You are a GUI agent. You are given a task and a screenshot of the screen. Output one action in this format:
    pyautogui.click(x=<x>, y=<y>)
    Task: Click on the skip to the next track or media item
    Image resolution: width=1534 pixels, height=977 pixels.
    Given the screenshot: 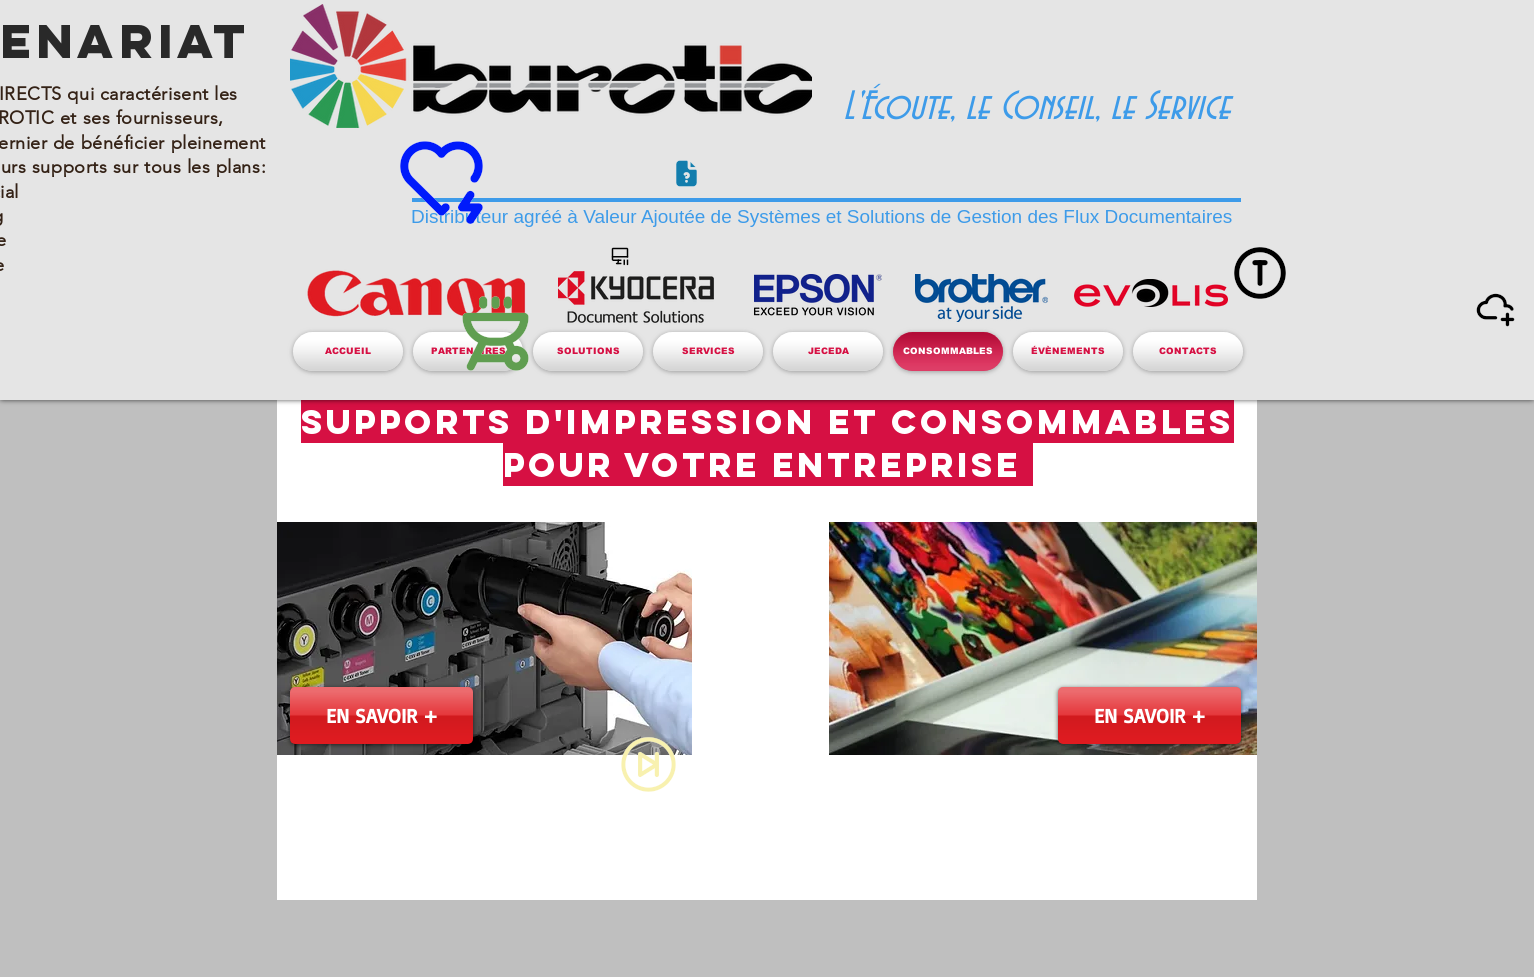 What is the action you would take?
    pyautogui.click(x=648, y=764)
    